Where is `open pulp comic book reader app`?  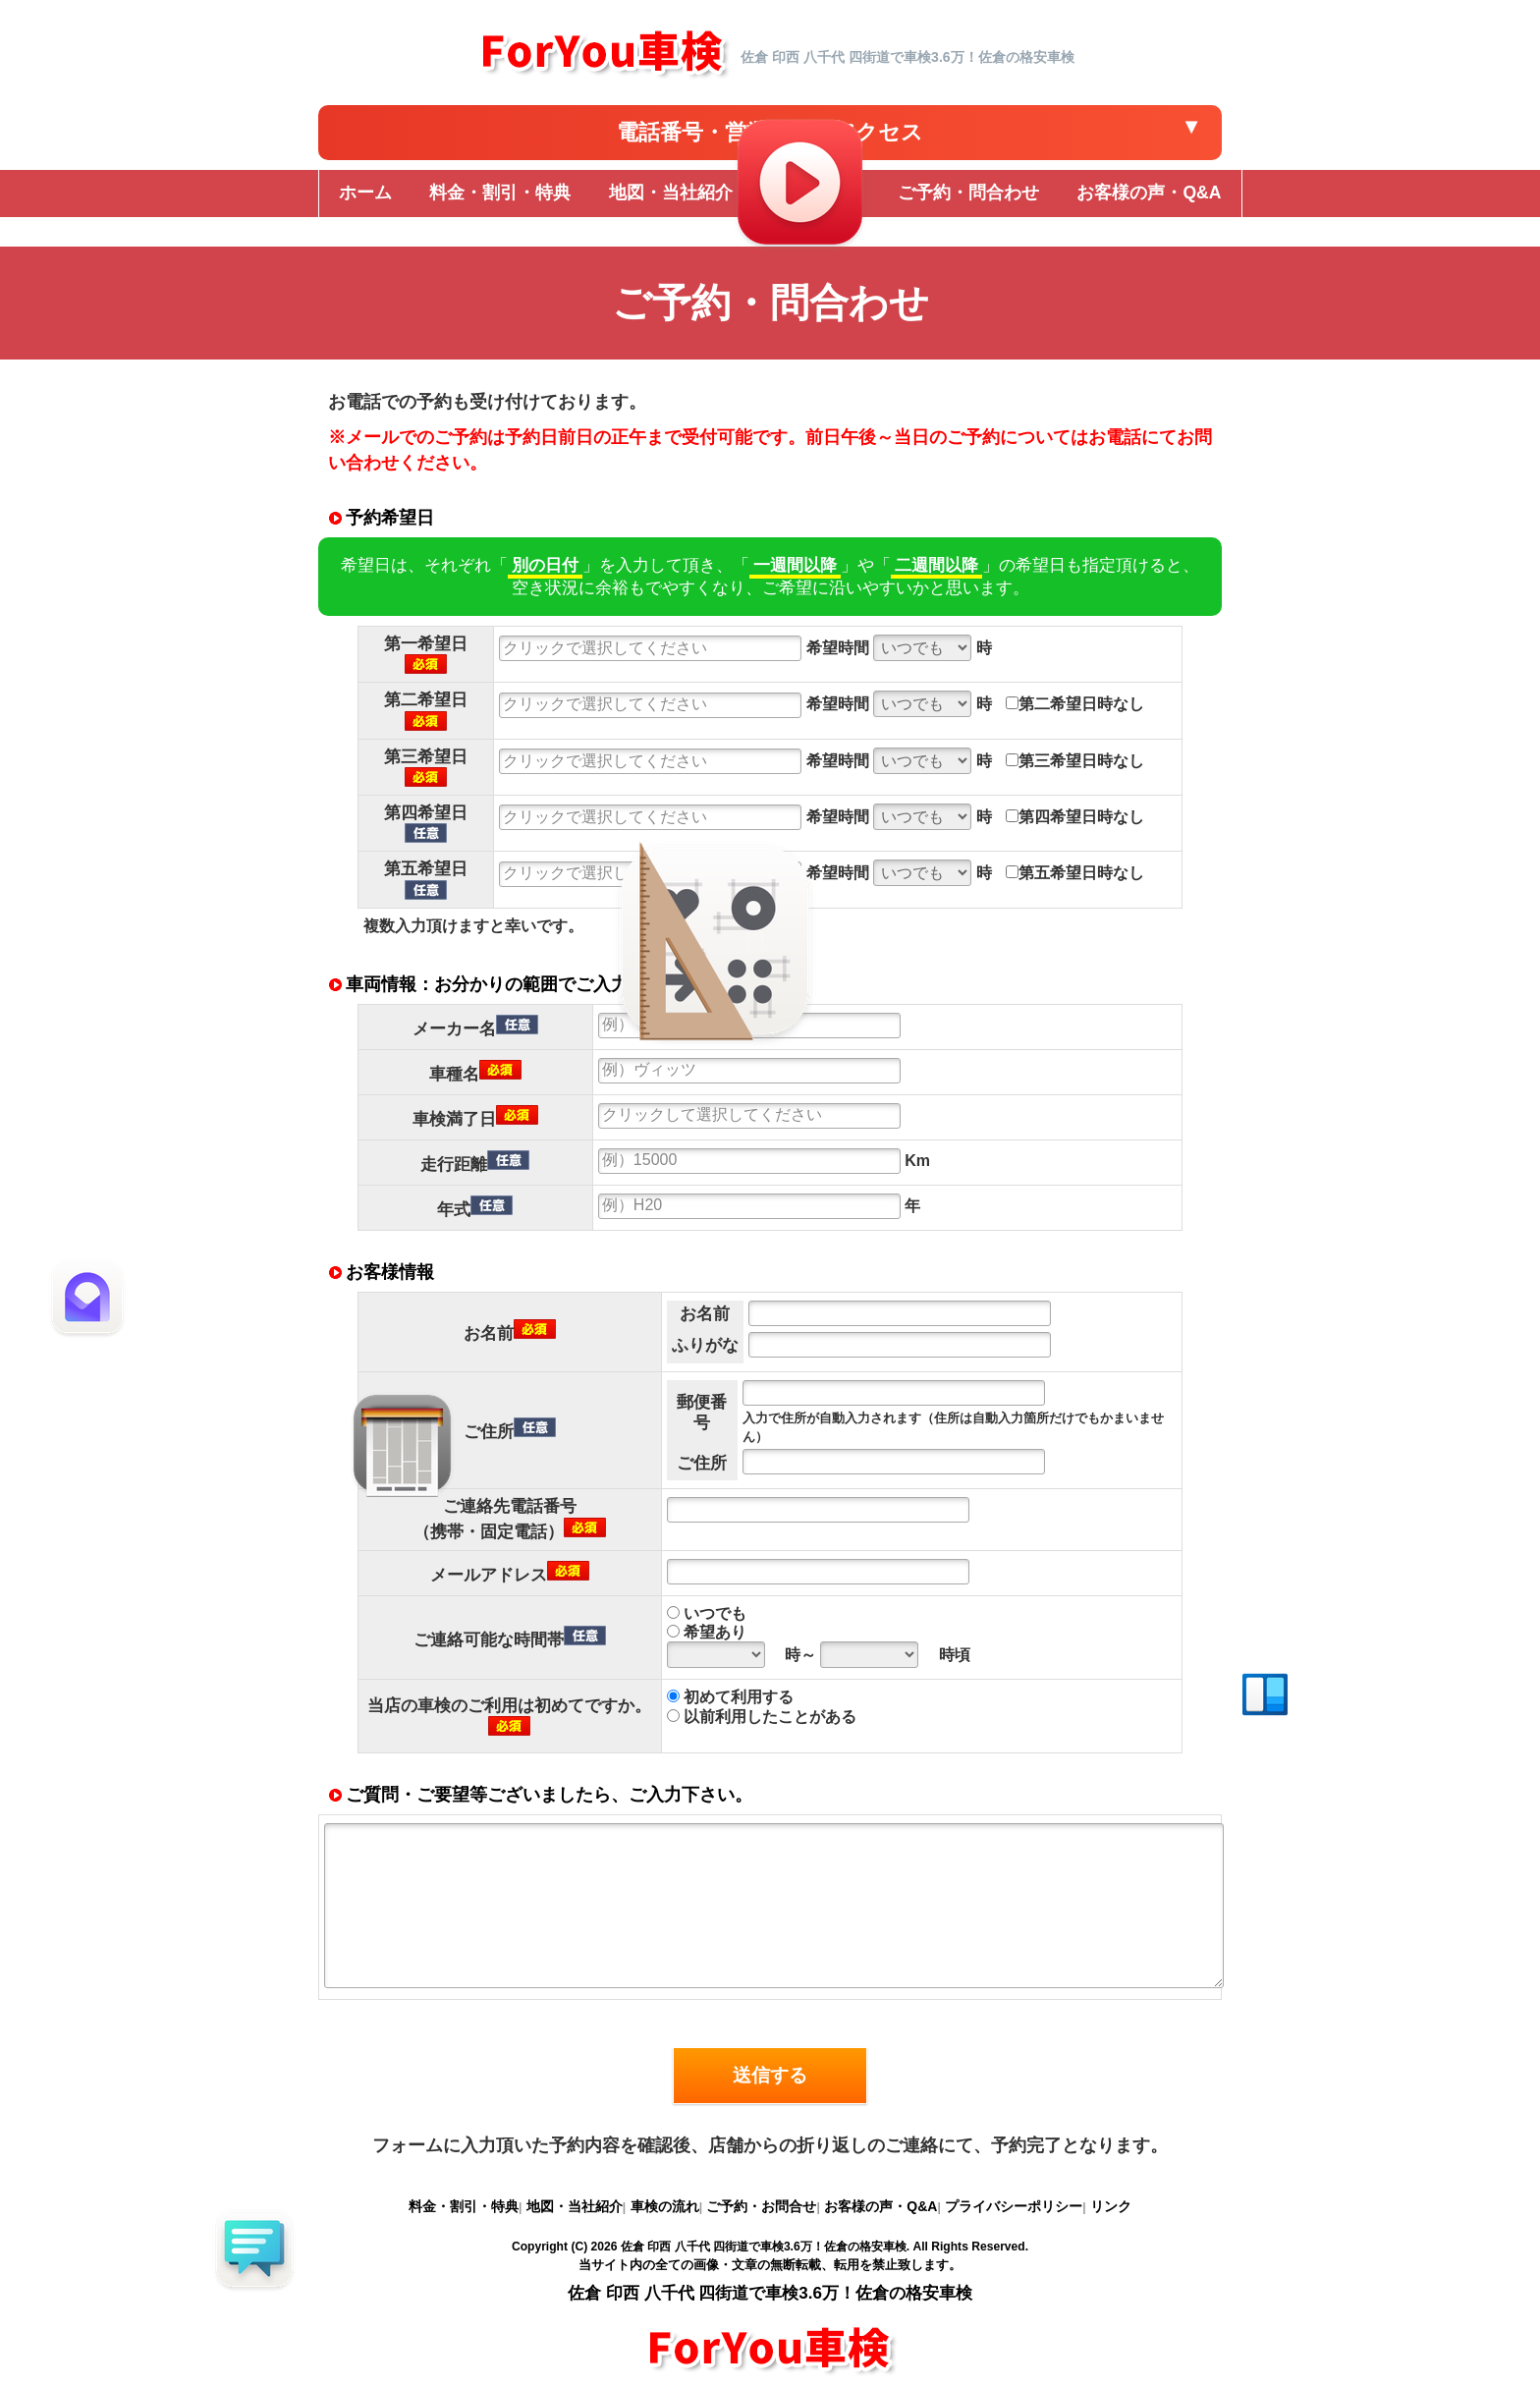 open pulp comic book reader app is located at coordinates (402, 1443).